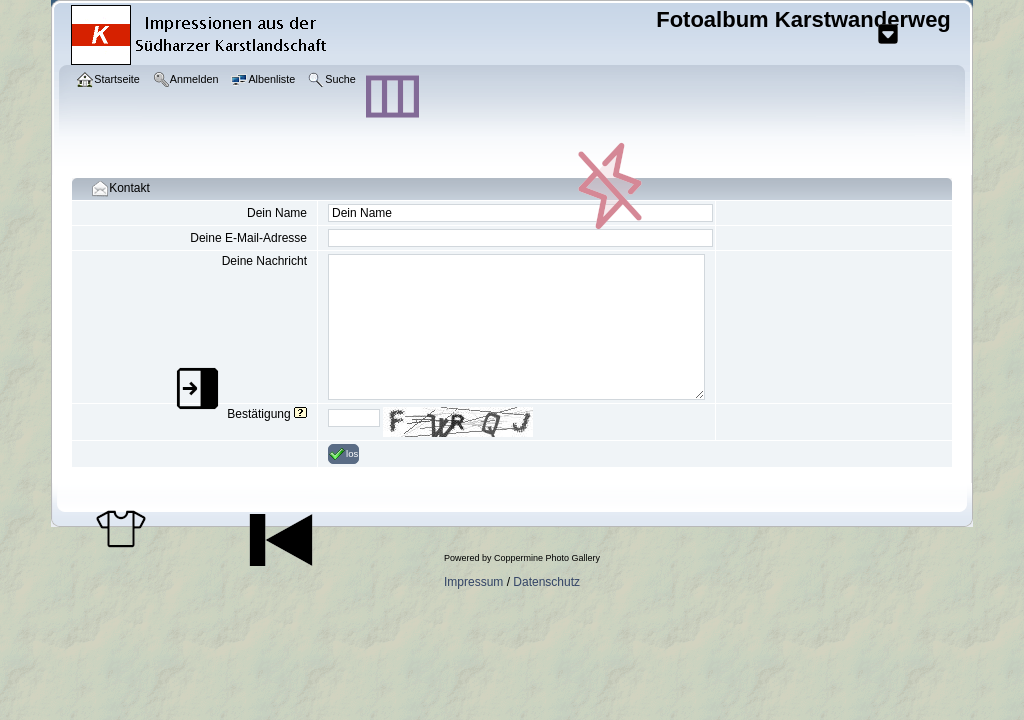  Describe the element at coordinates (121, 529) in the screenshot. I see `browse clothing or apparel category` at that location.